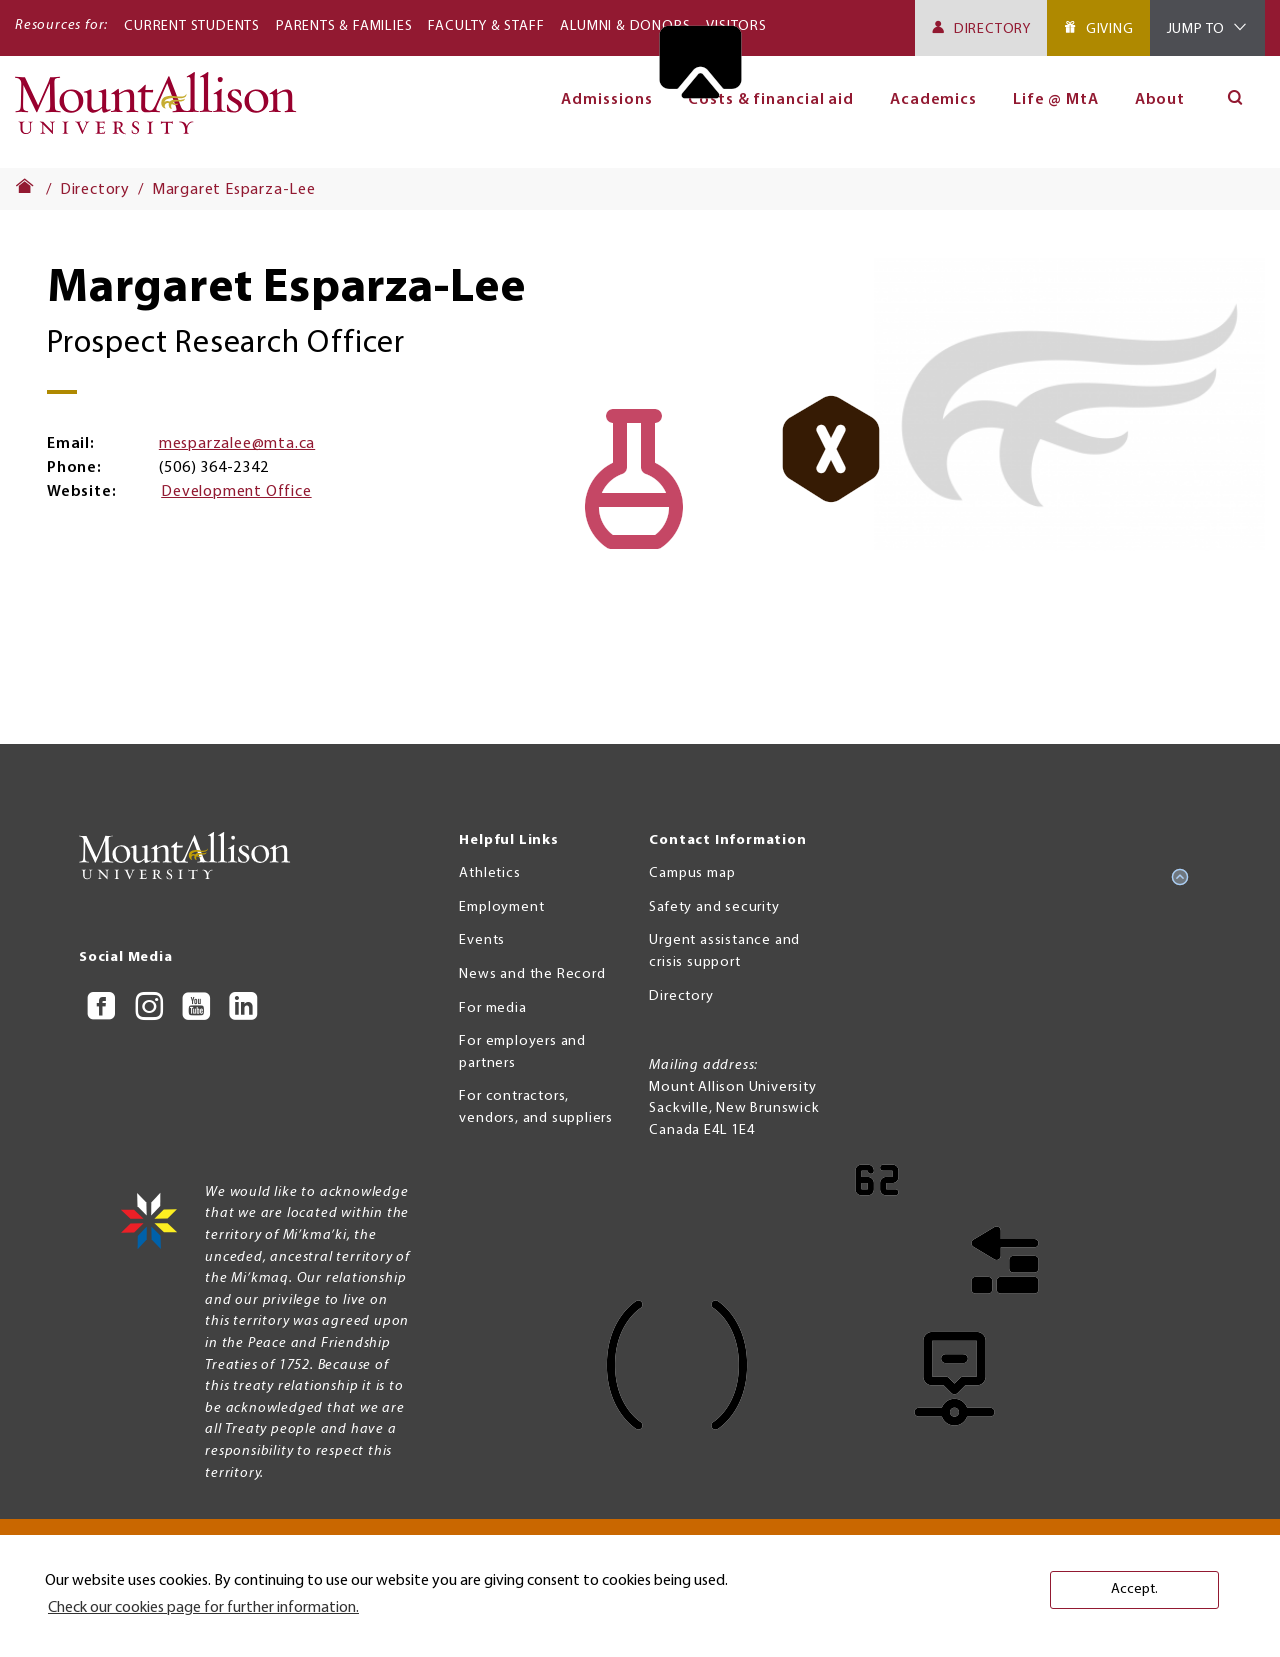 The height and width of the screenshot is (1657, 1280). I want to click on access construction or building tools, so click(1005, 1260).